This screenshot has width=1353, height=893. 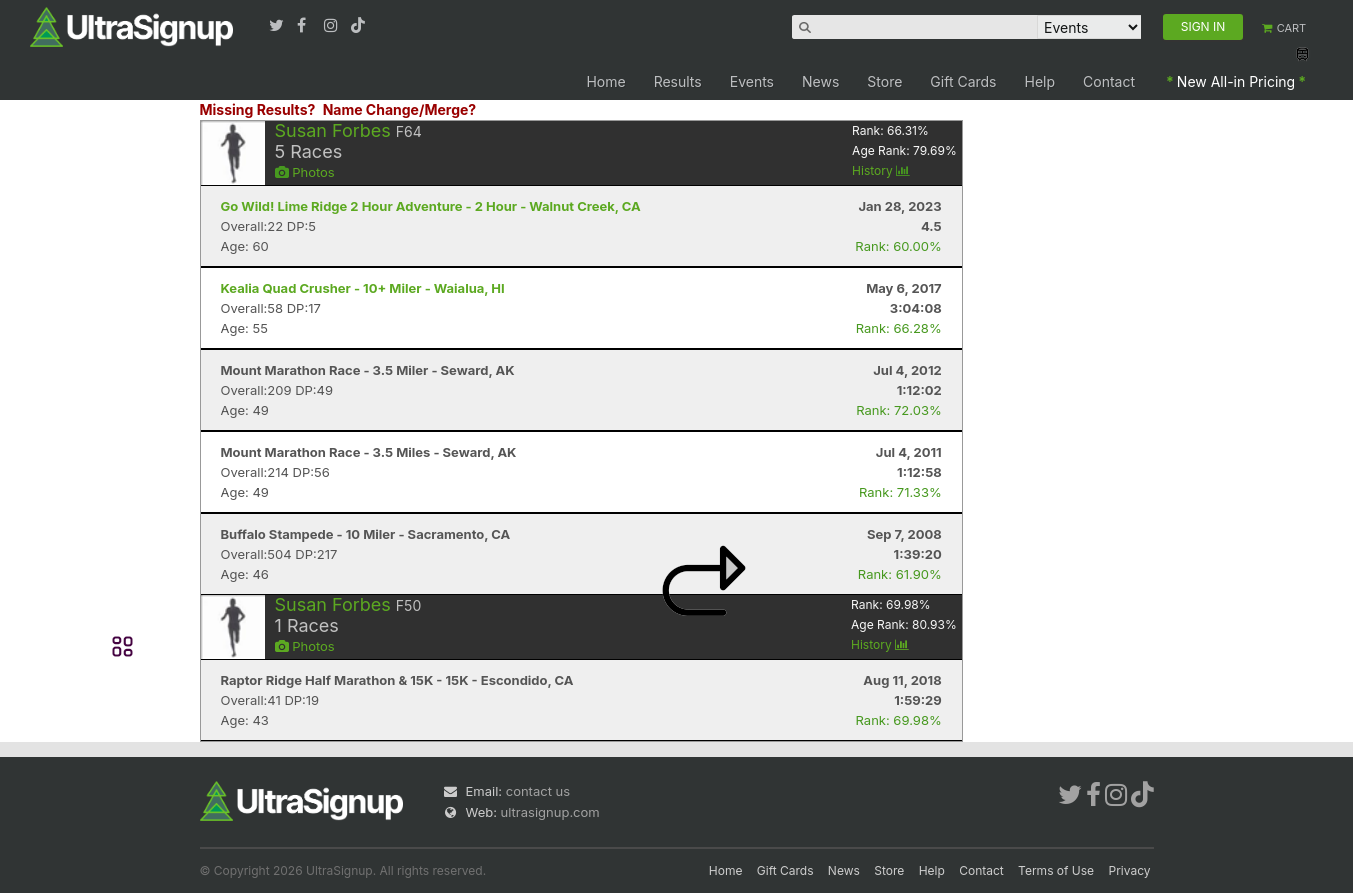 I want to click on switch to grid view layout, so click(x=122, y=646).